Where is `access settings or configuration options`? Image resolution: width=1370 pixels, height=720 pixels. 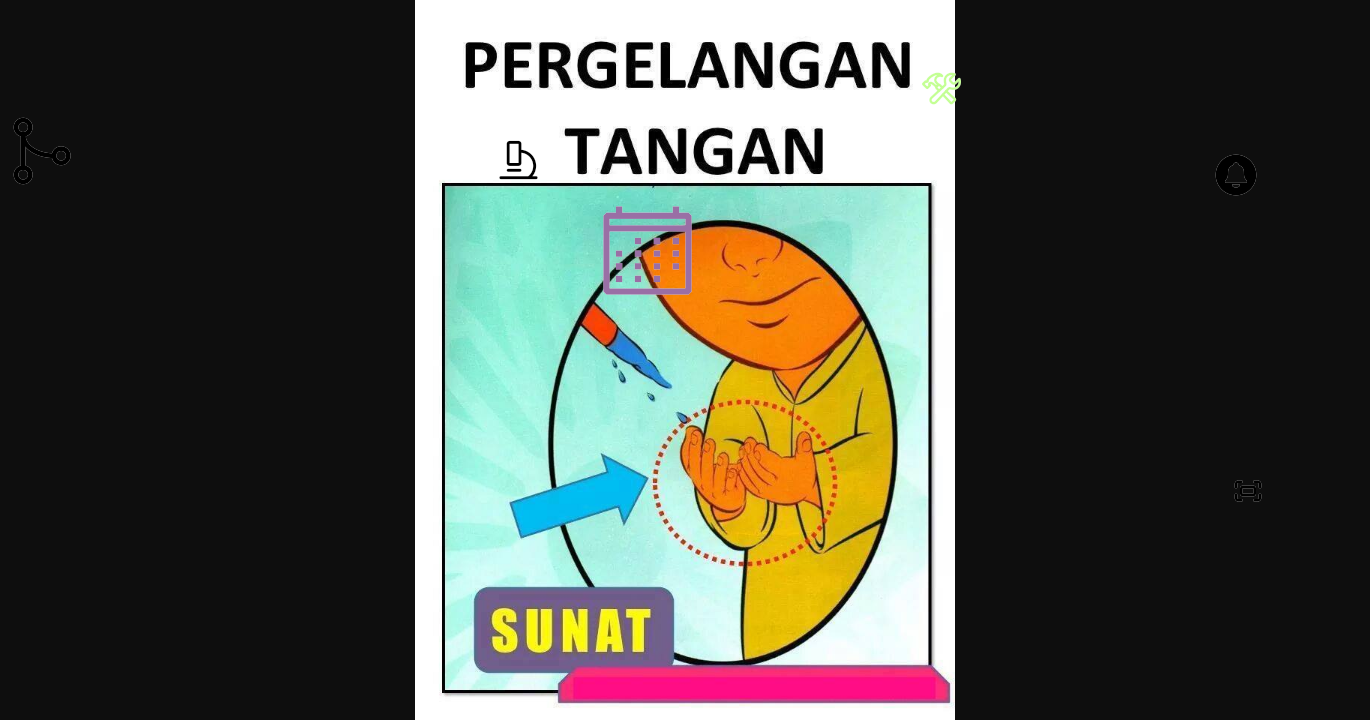
access settings or configuration options is located at coordinates (941, 88).